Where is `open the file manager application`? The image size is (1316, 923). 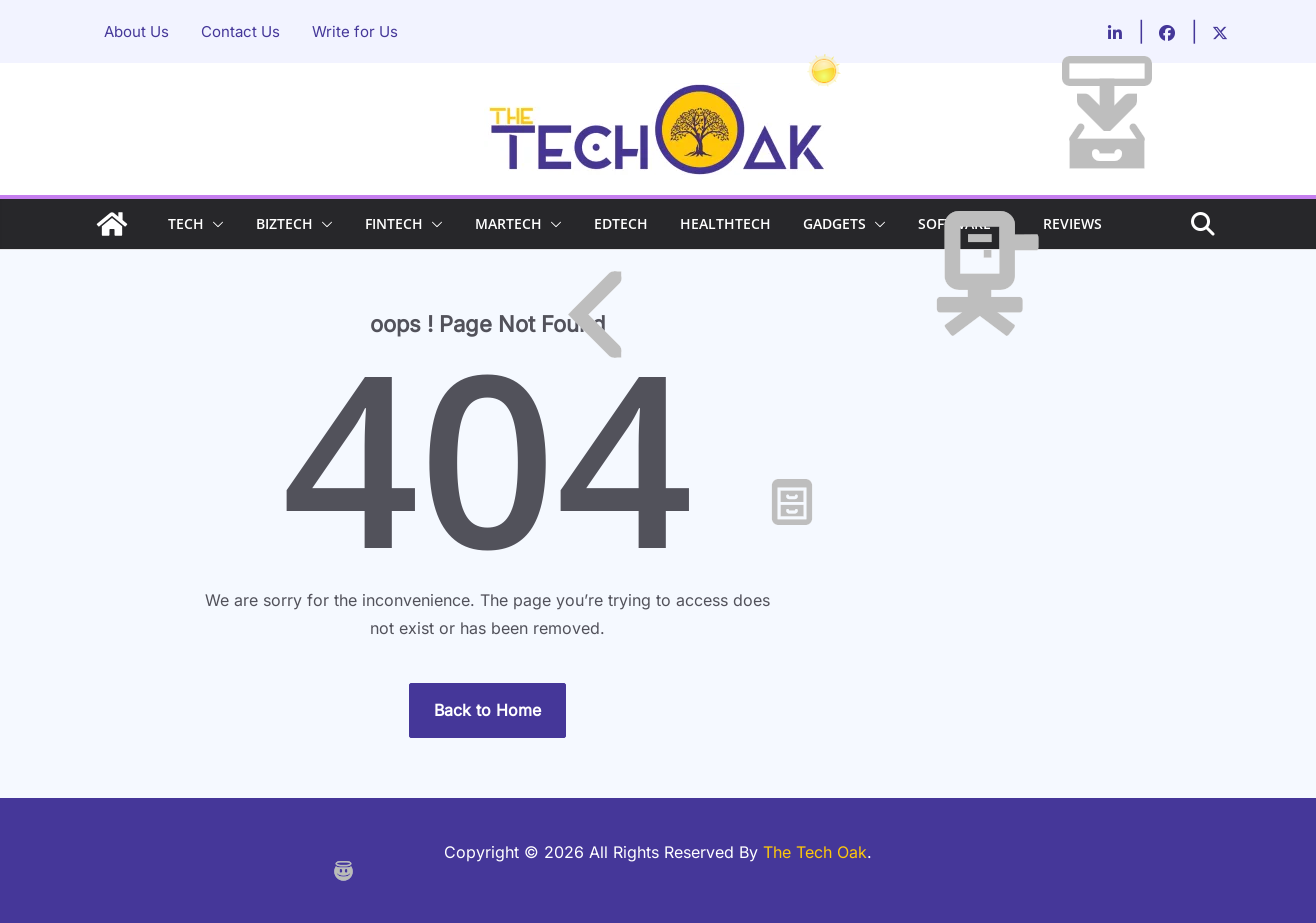 open the file manager application is located at coordinates (792, 502).